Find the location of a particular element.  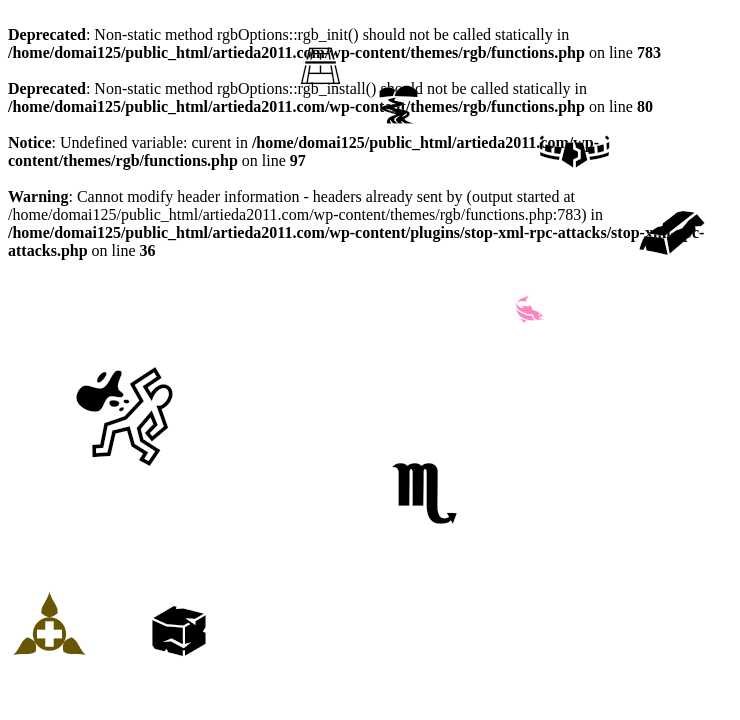

select stone block material for building is located at coordinates (179, 630).